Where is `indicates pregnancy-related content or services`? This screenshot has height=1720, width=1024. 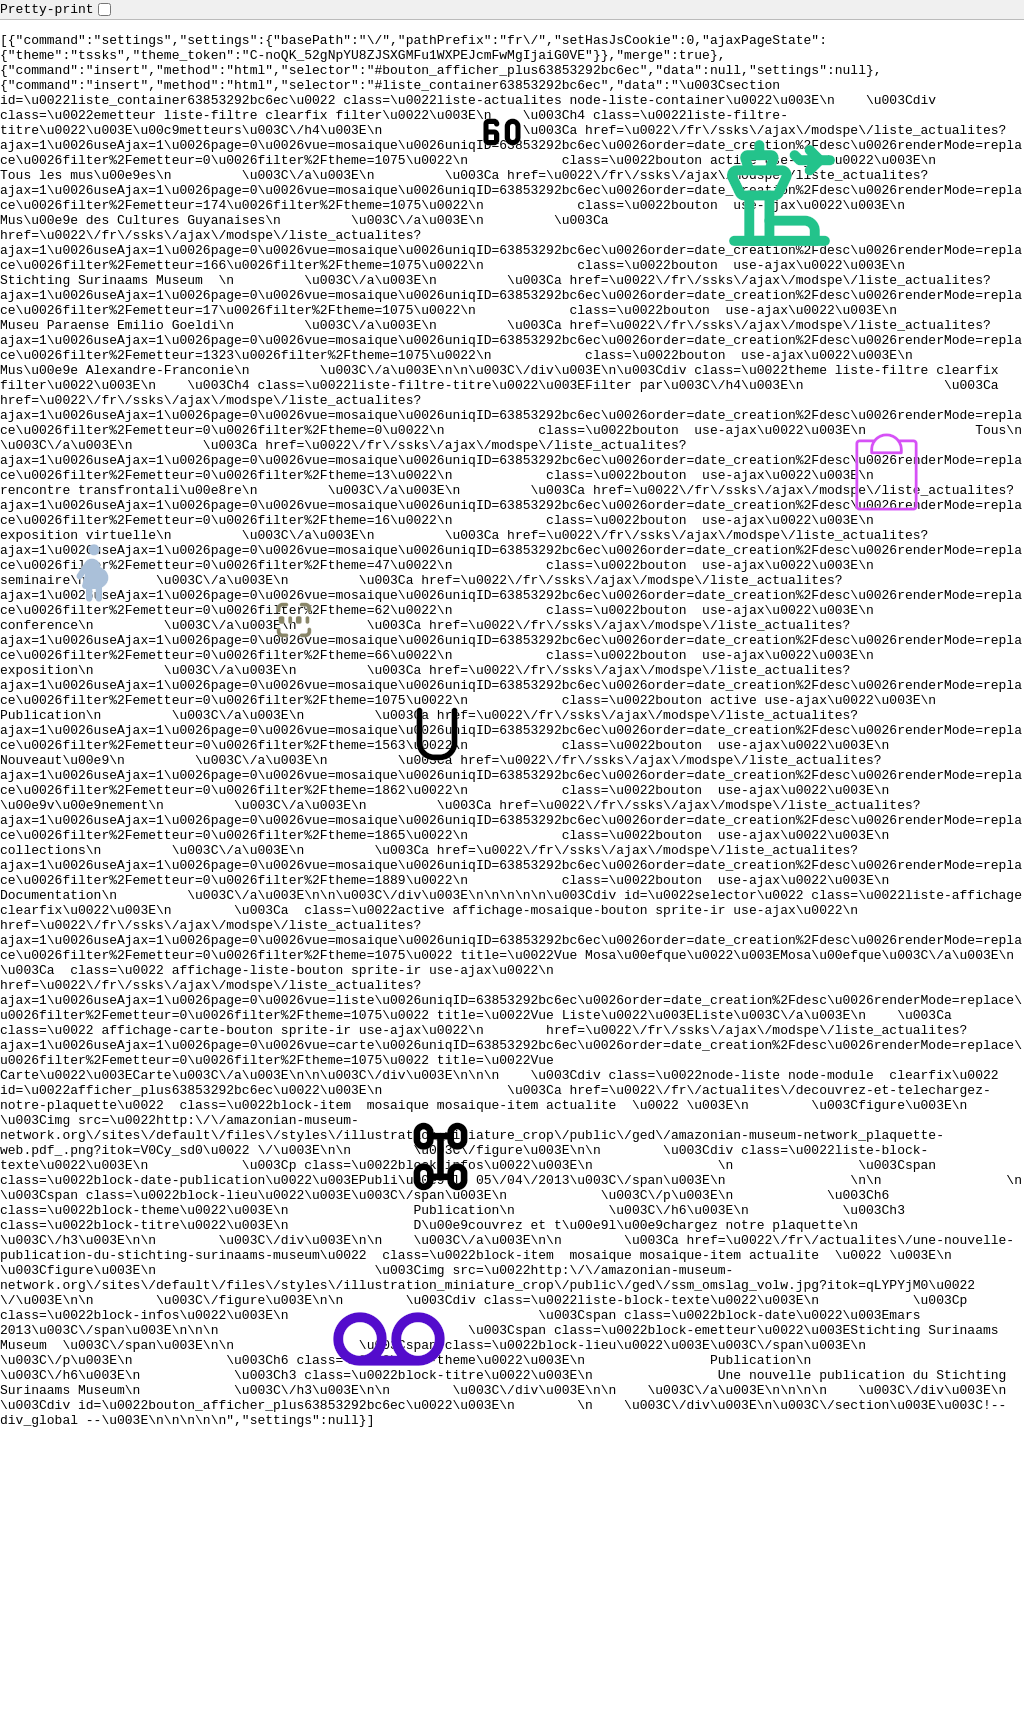
indicates pregnancy-related content or services is located at coordinates (94, 573).